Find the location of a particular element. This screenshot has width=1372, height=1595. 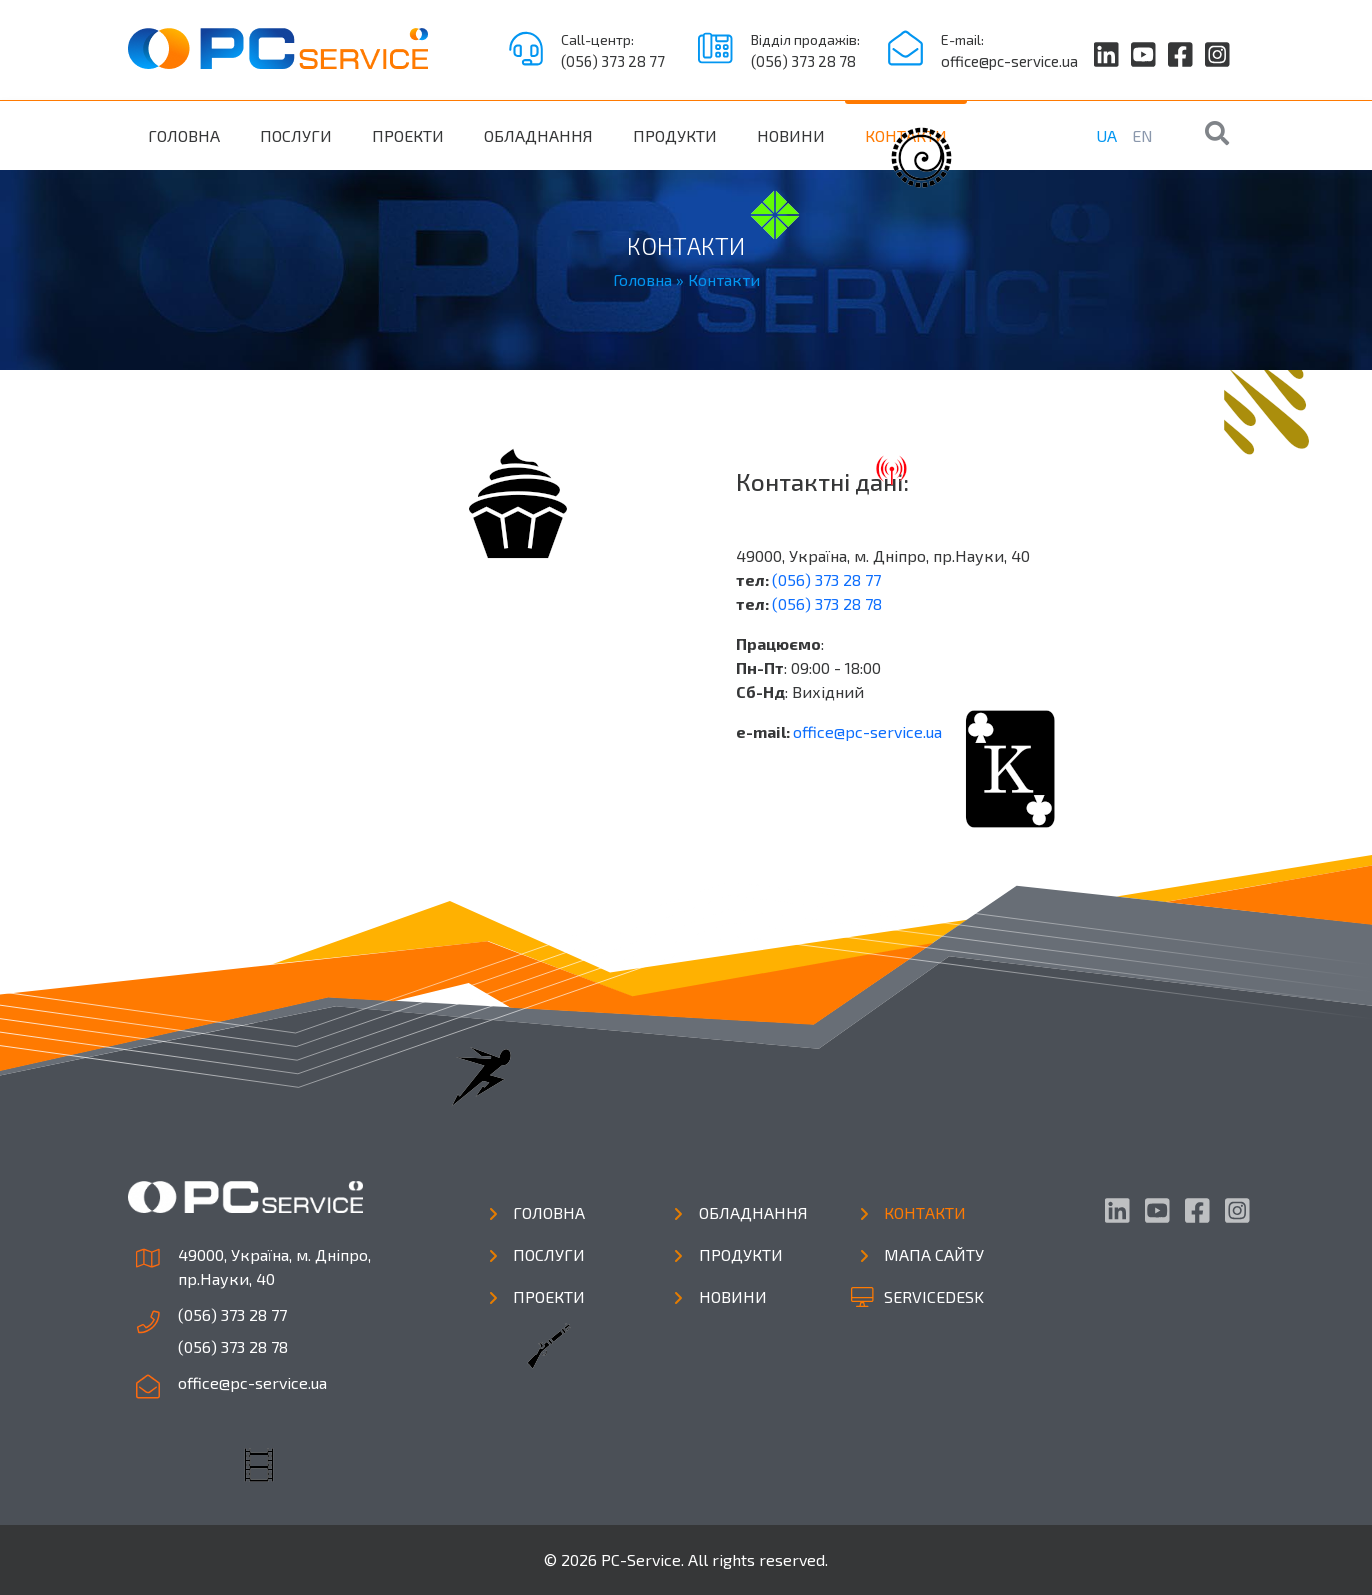

access bakery or dessert options is located at coordinates (518, 501).